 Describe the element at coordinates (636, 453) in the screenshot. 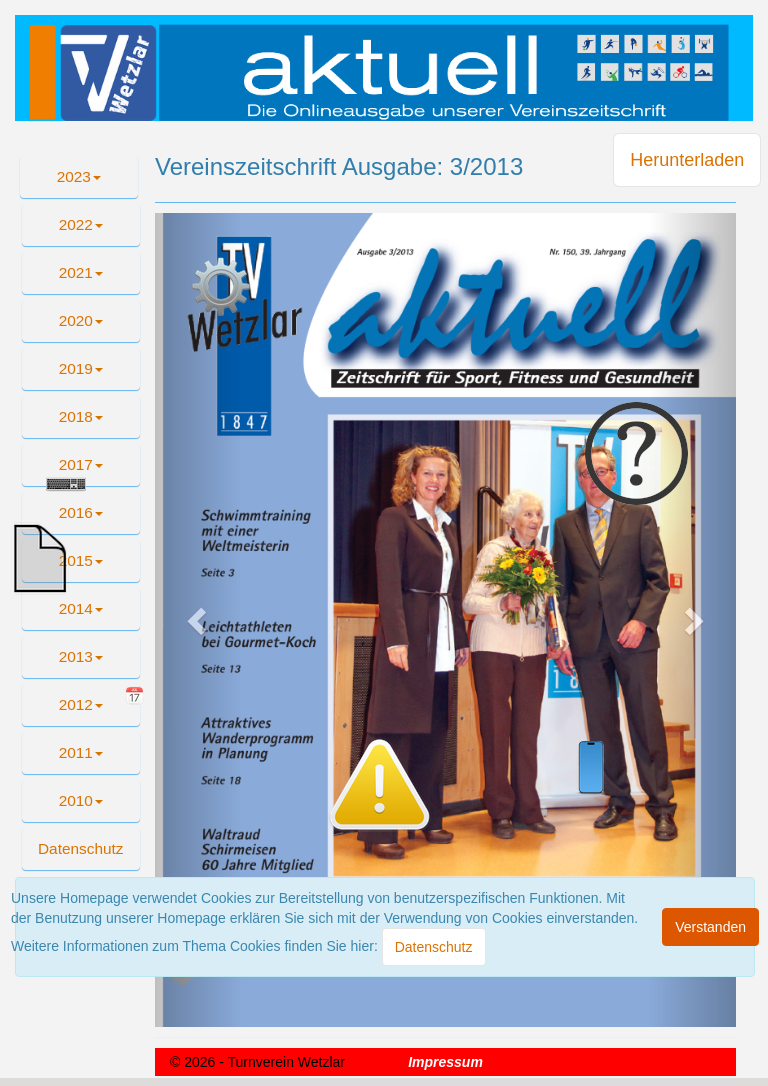

I see `access help or support resources` at that location.